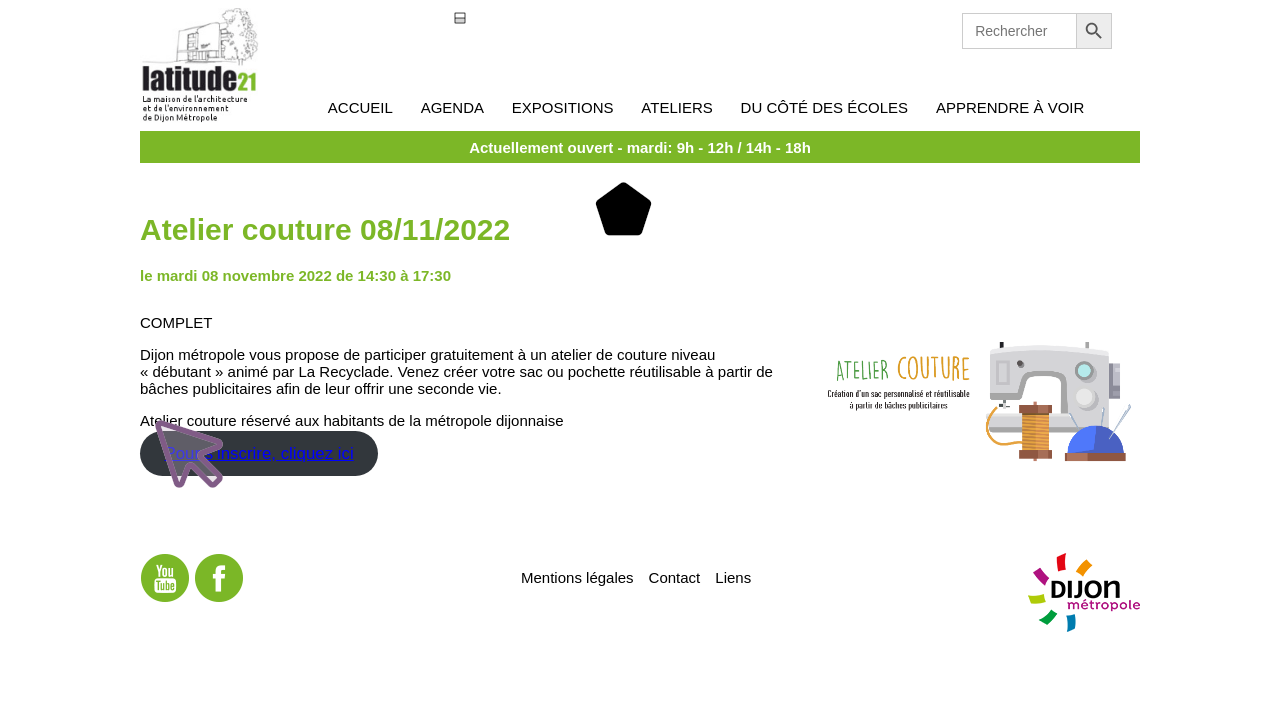 This screenshot has height=720, width=1280. I want to click on mouse cursor pointer, so click(189, 454).